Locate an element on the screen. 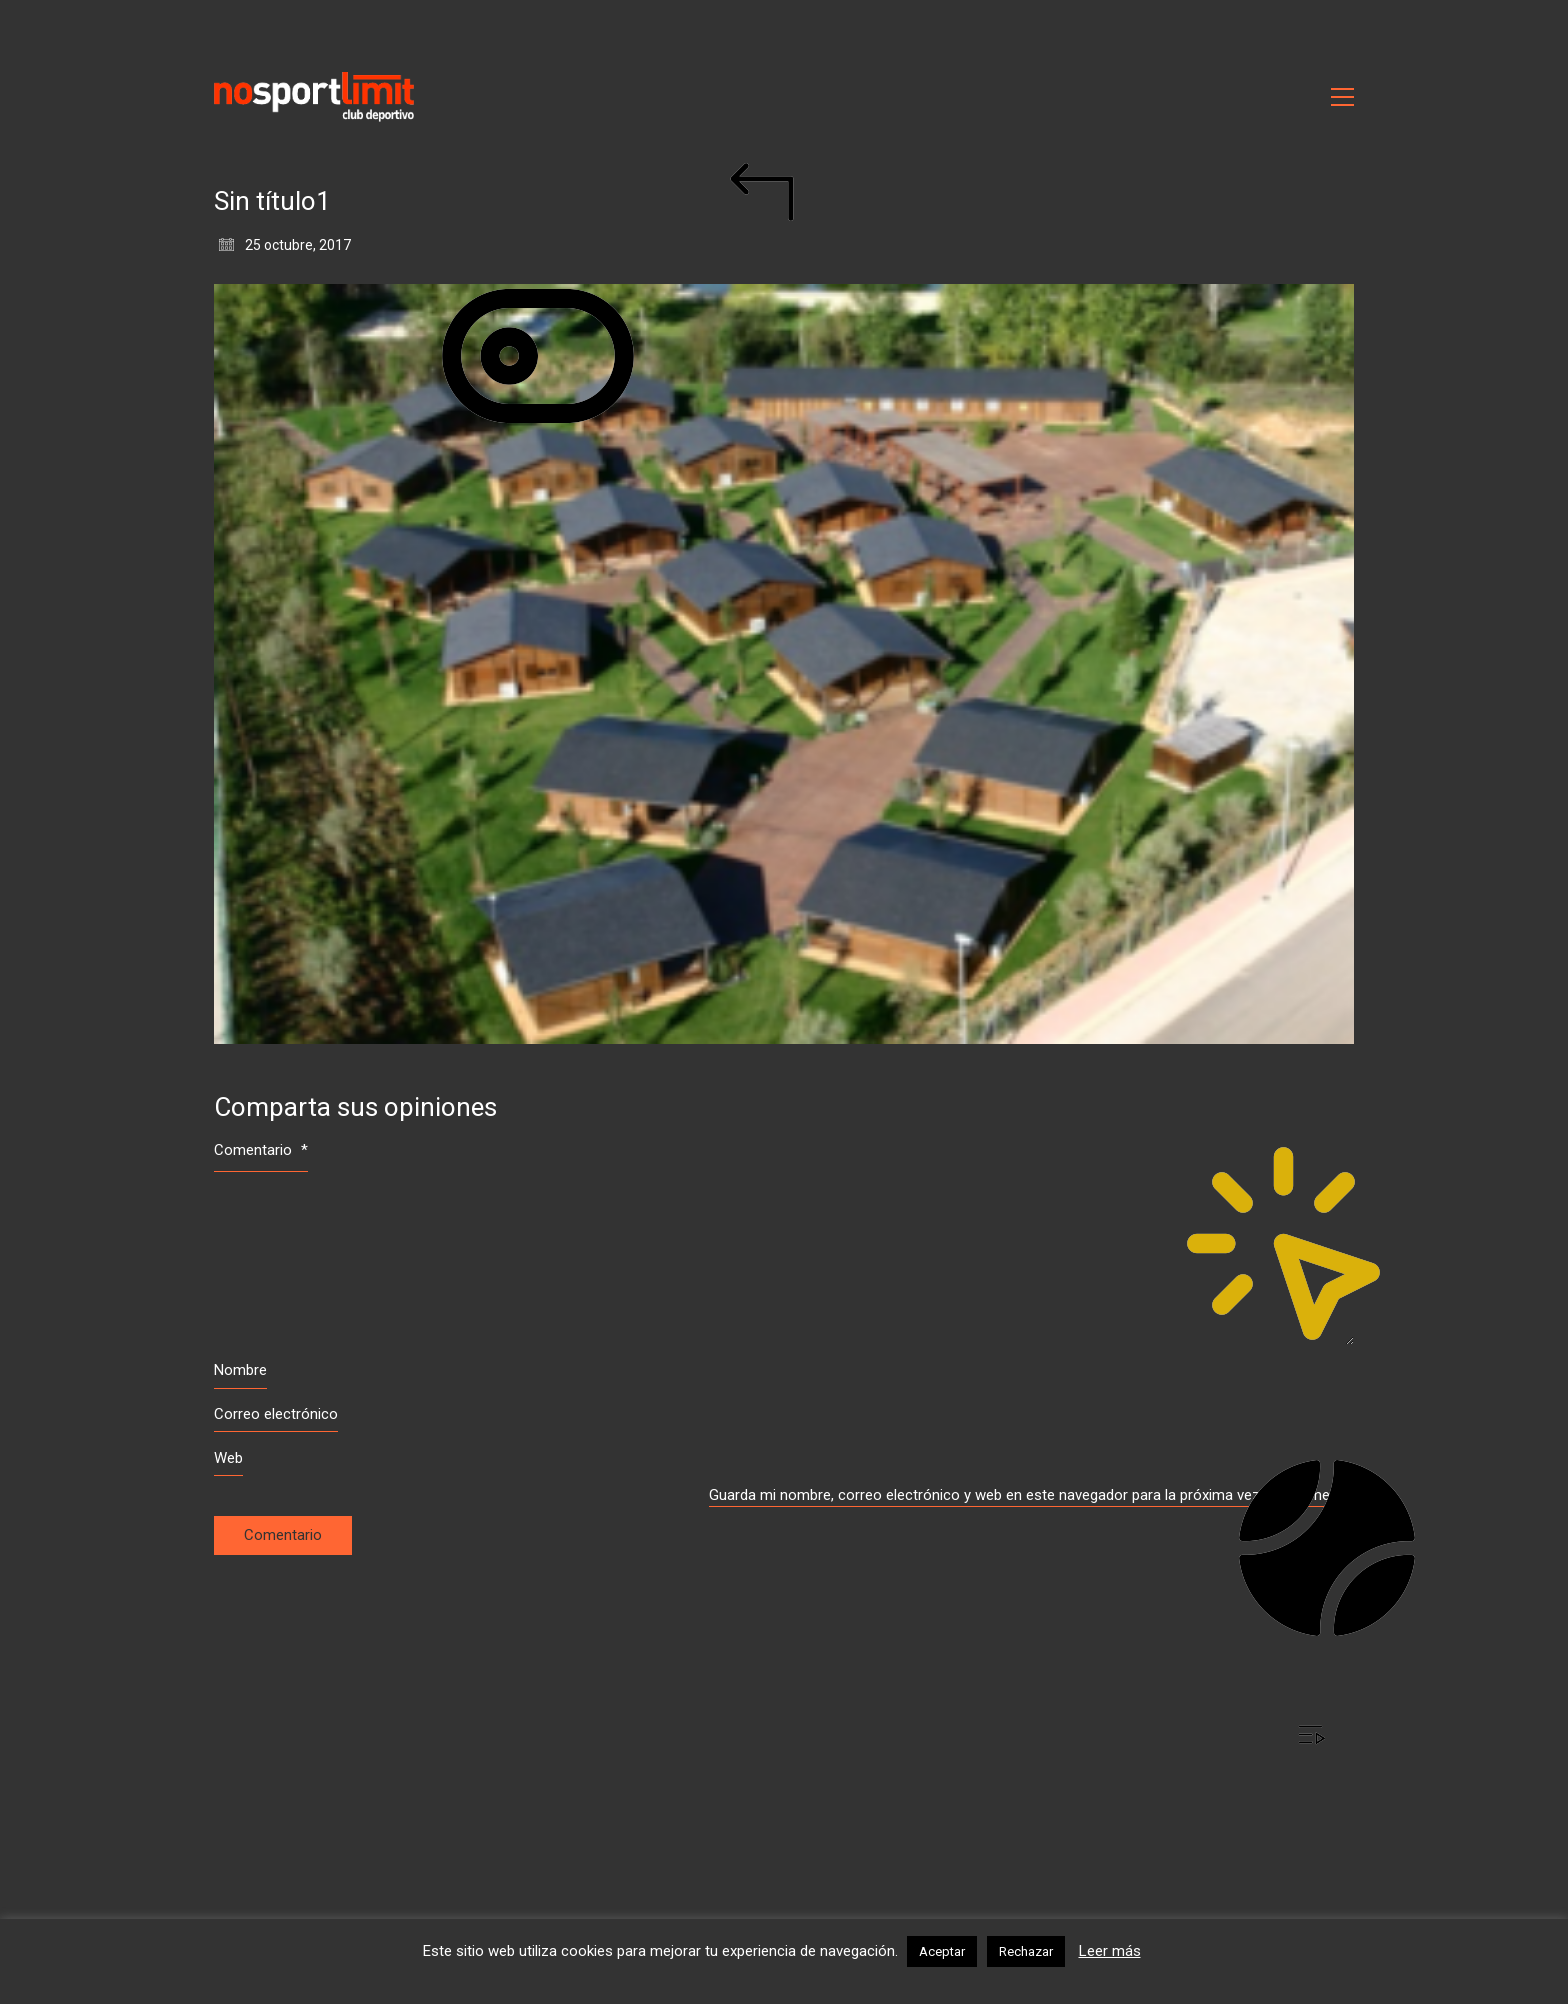  go back to previous screen or step is located at coordinates (762, 192).